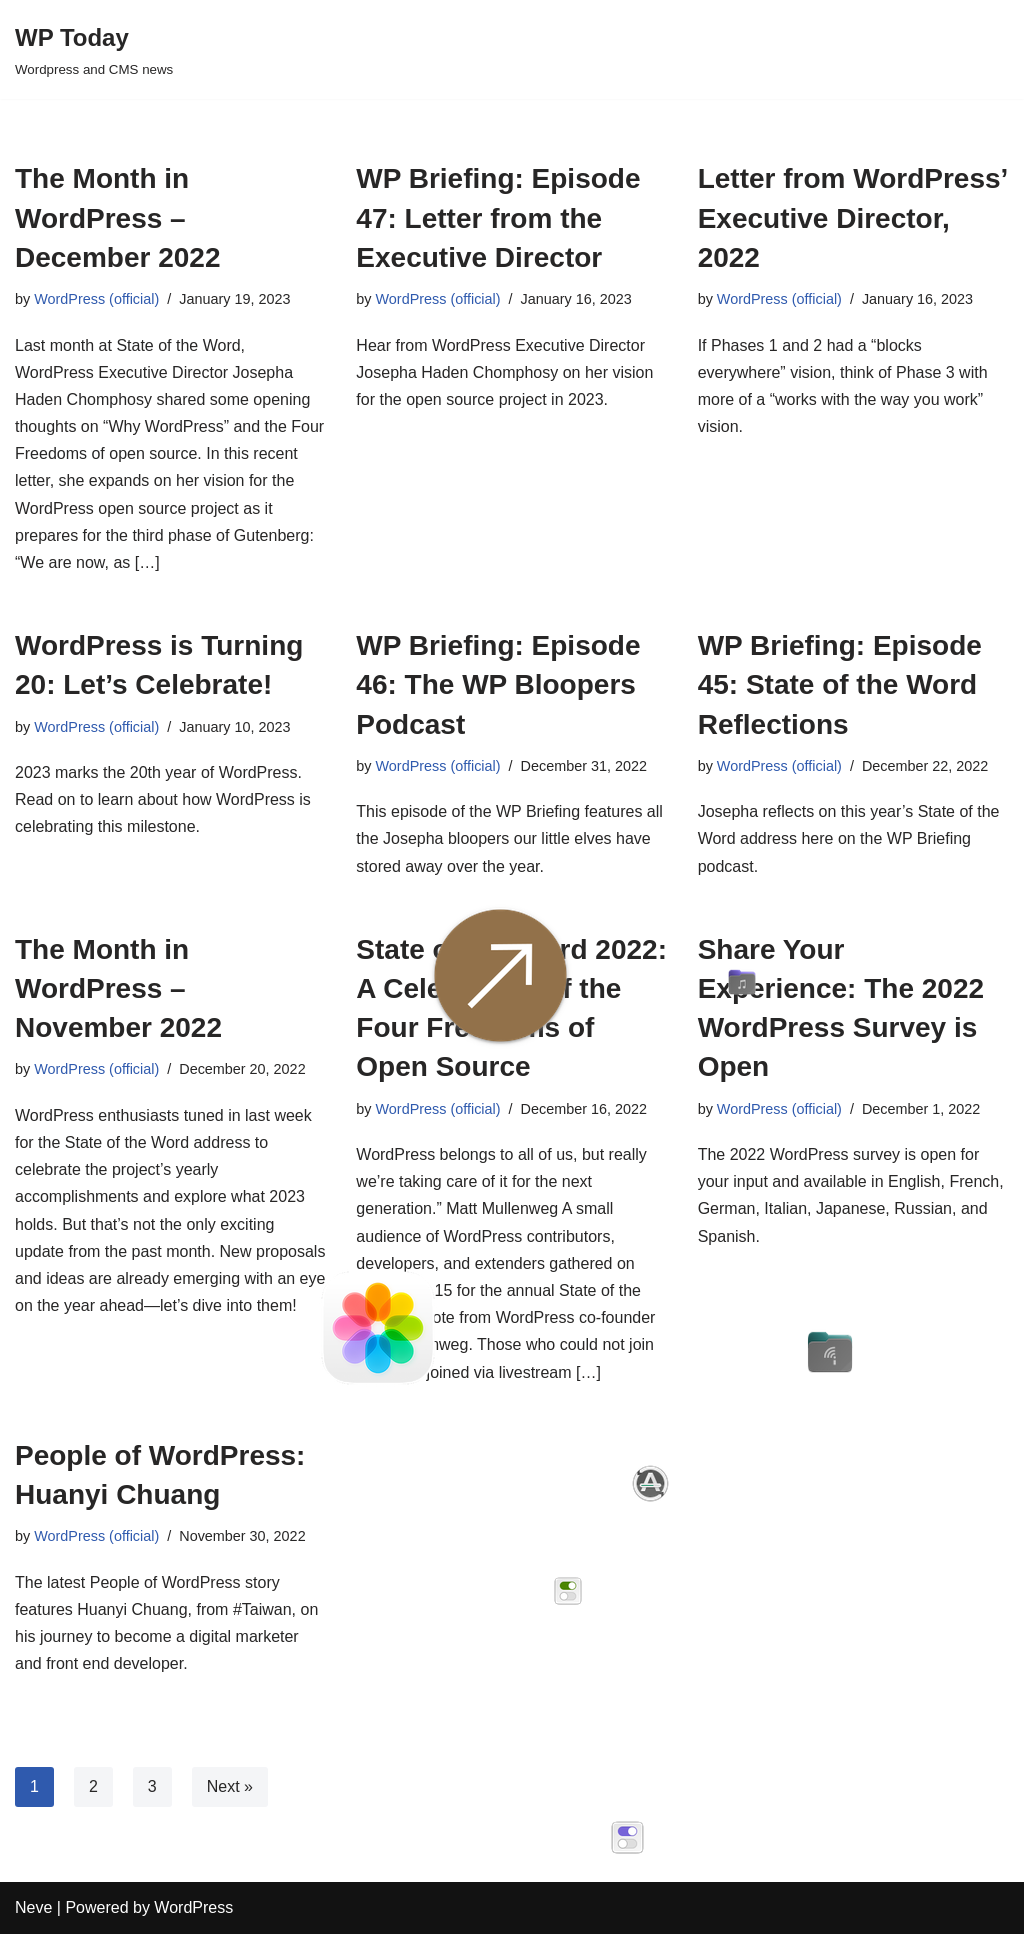 The height and width of the screenshot is (1934, 1024). I want to click on open gnome tweaks to customize system settings, so click(627, 1837).